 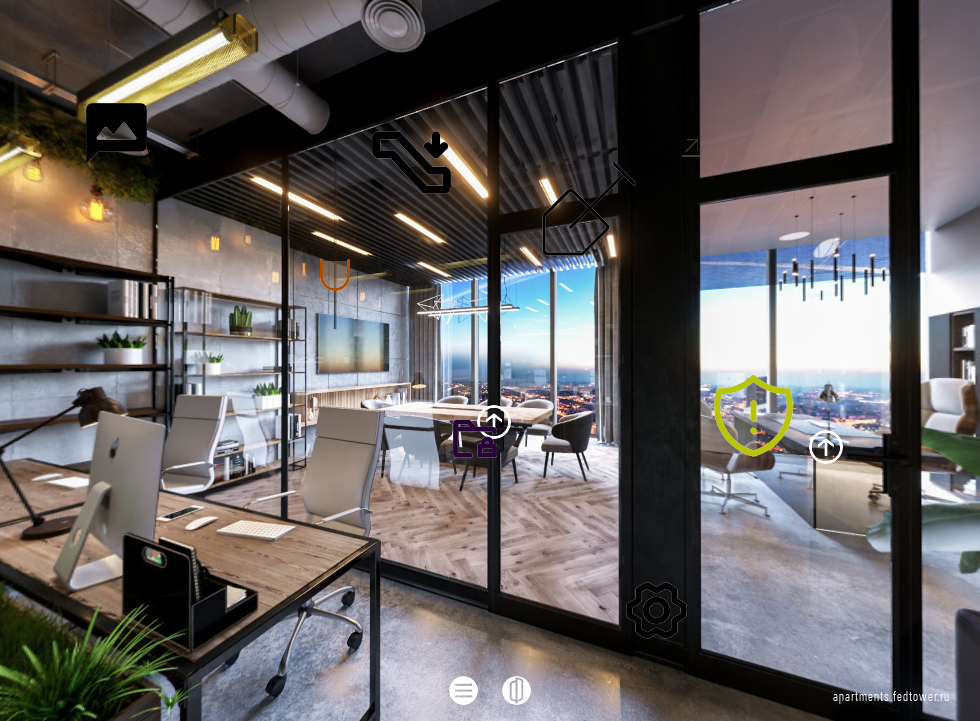 I want to click on access gardening or landscaping tools, so click(x=587, y=210).